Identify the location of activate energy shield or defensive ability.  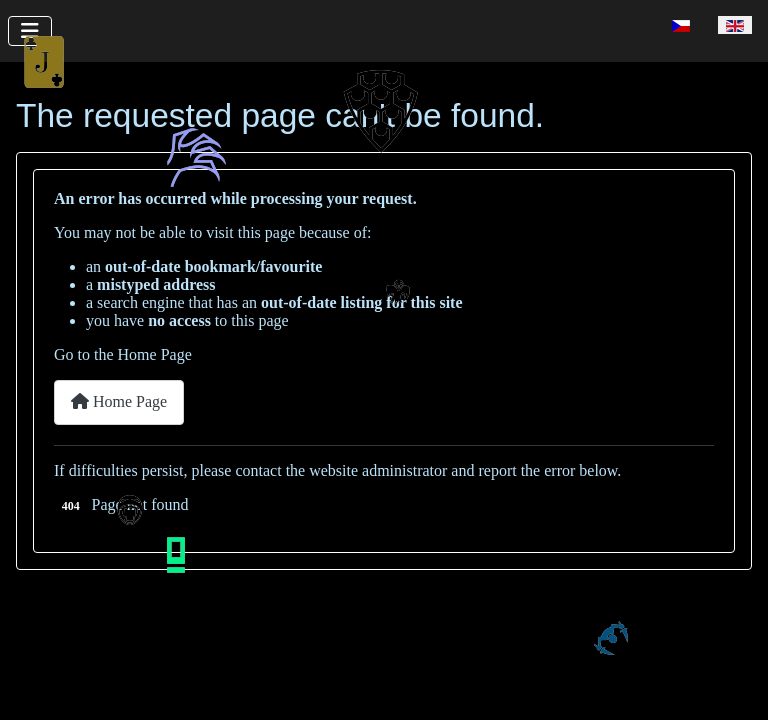
(381, 112).